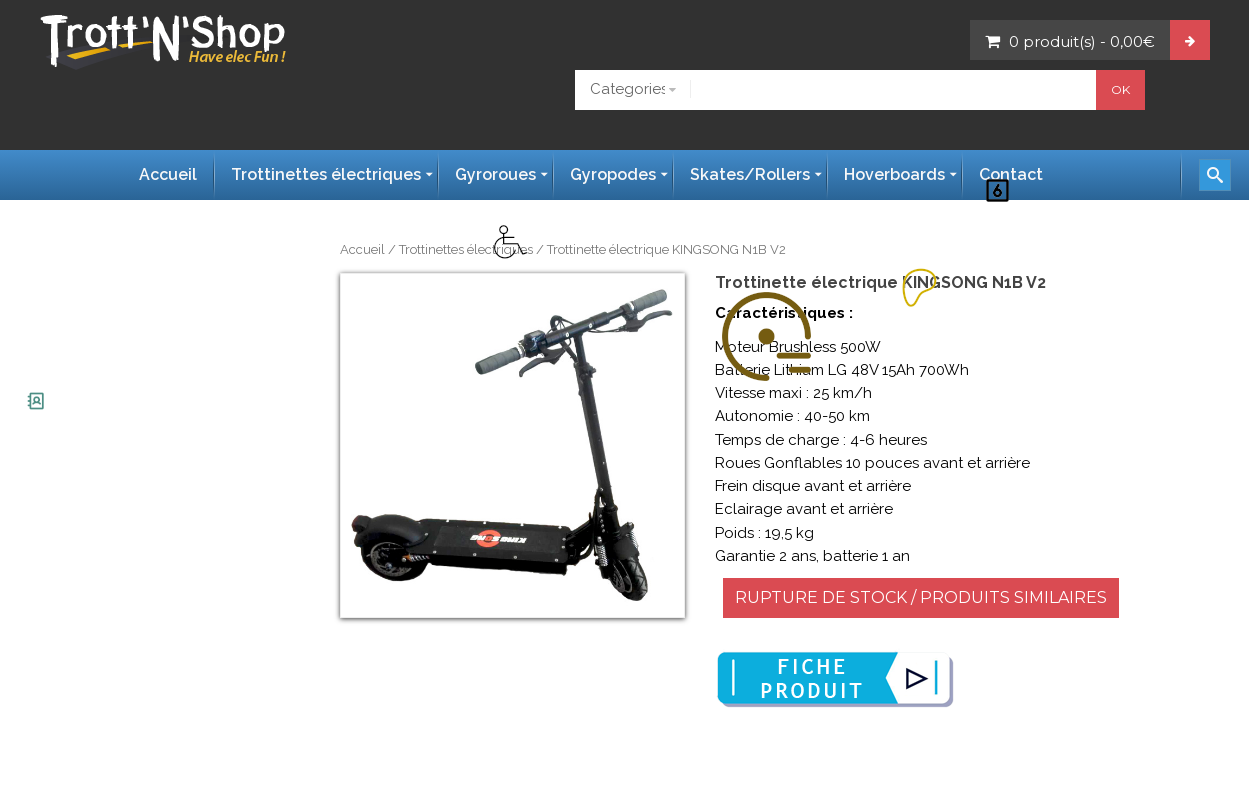 This screenshot has width=1249, height=791. What do you see at coordinates (766, 336) in the screenshot?
I see `view issue tracking history` at bounding box center [766, 336].